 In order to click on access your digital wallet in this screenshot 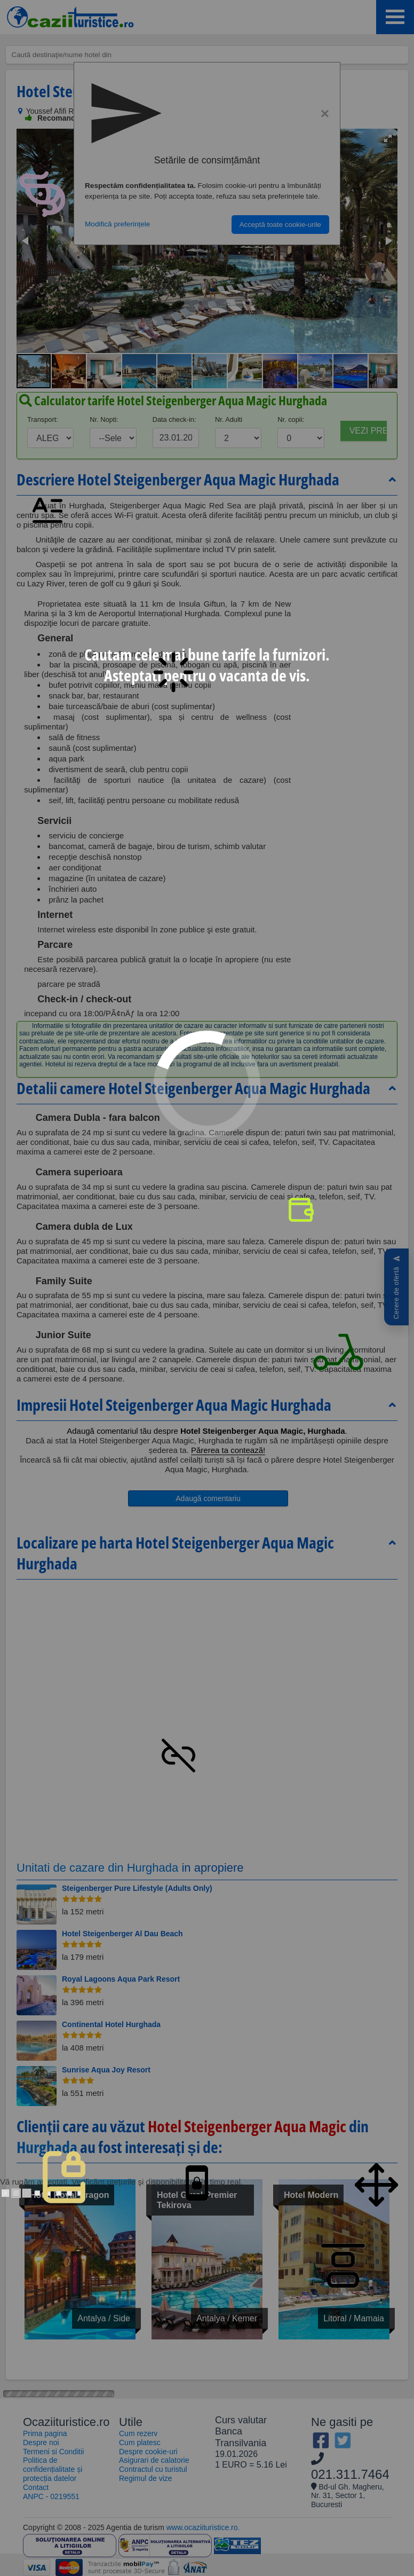, I will do `click(300, 1210)`.